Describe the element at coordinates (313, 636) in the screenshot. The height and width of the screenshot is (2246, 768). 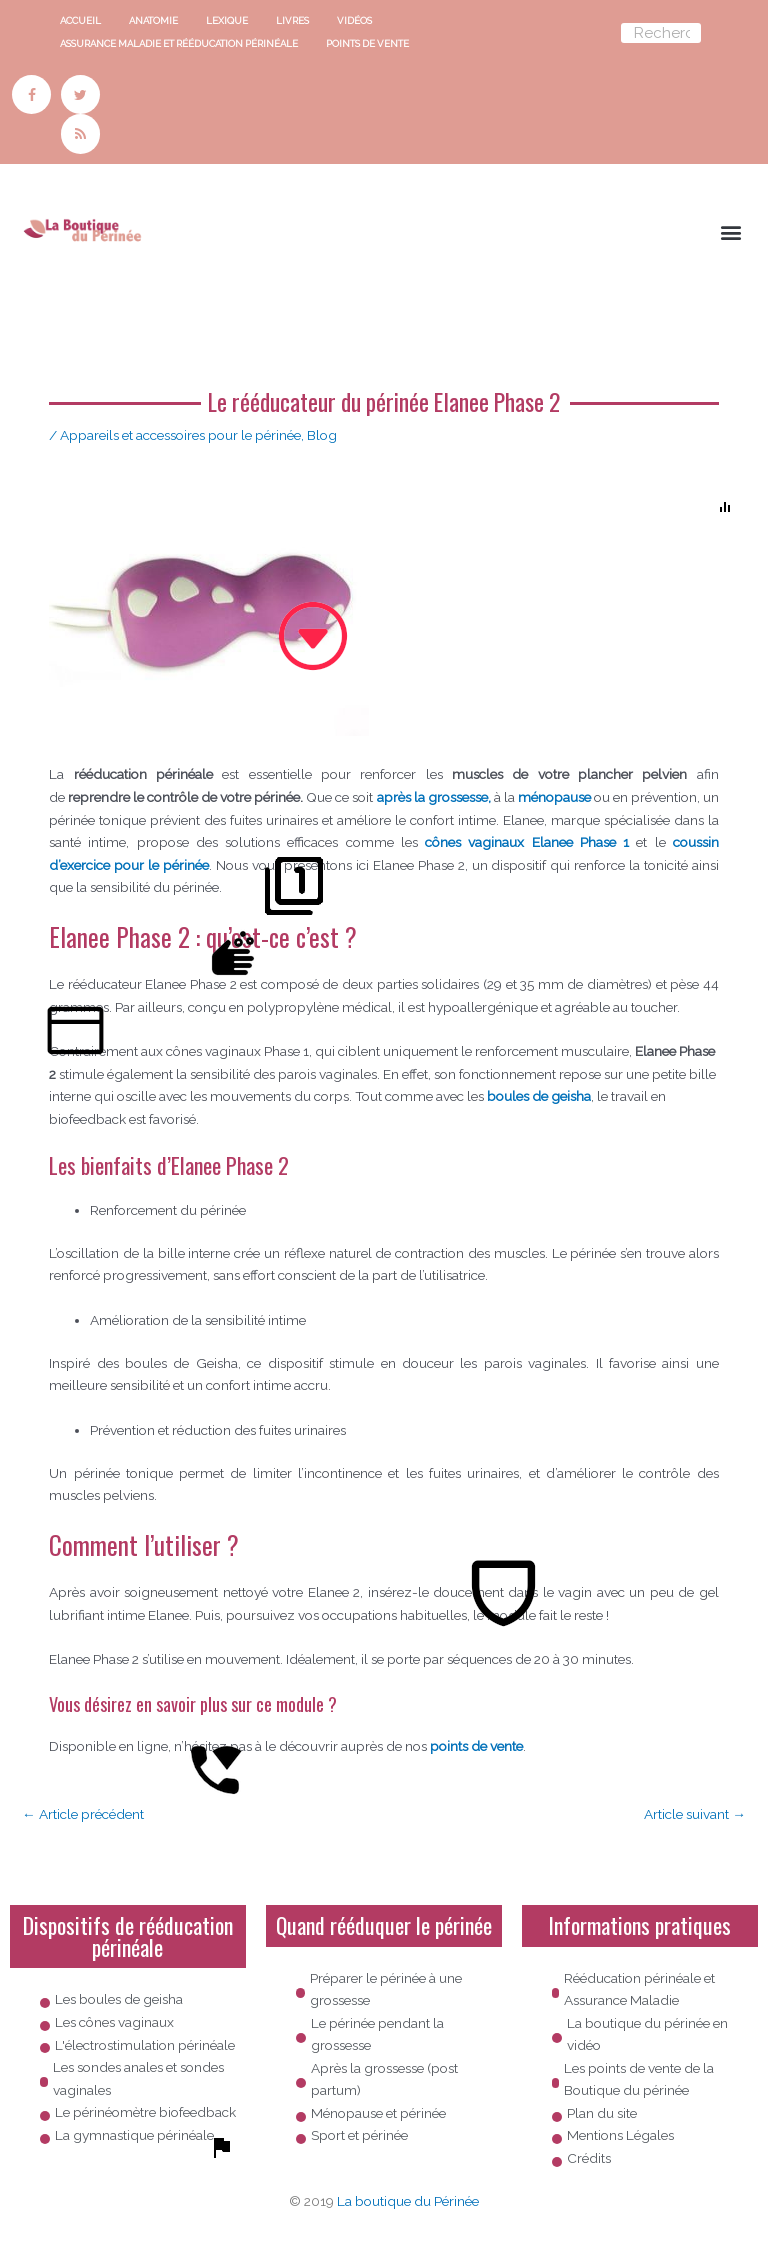
I see `expand a dropdown menu or section` at that location.